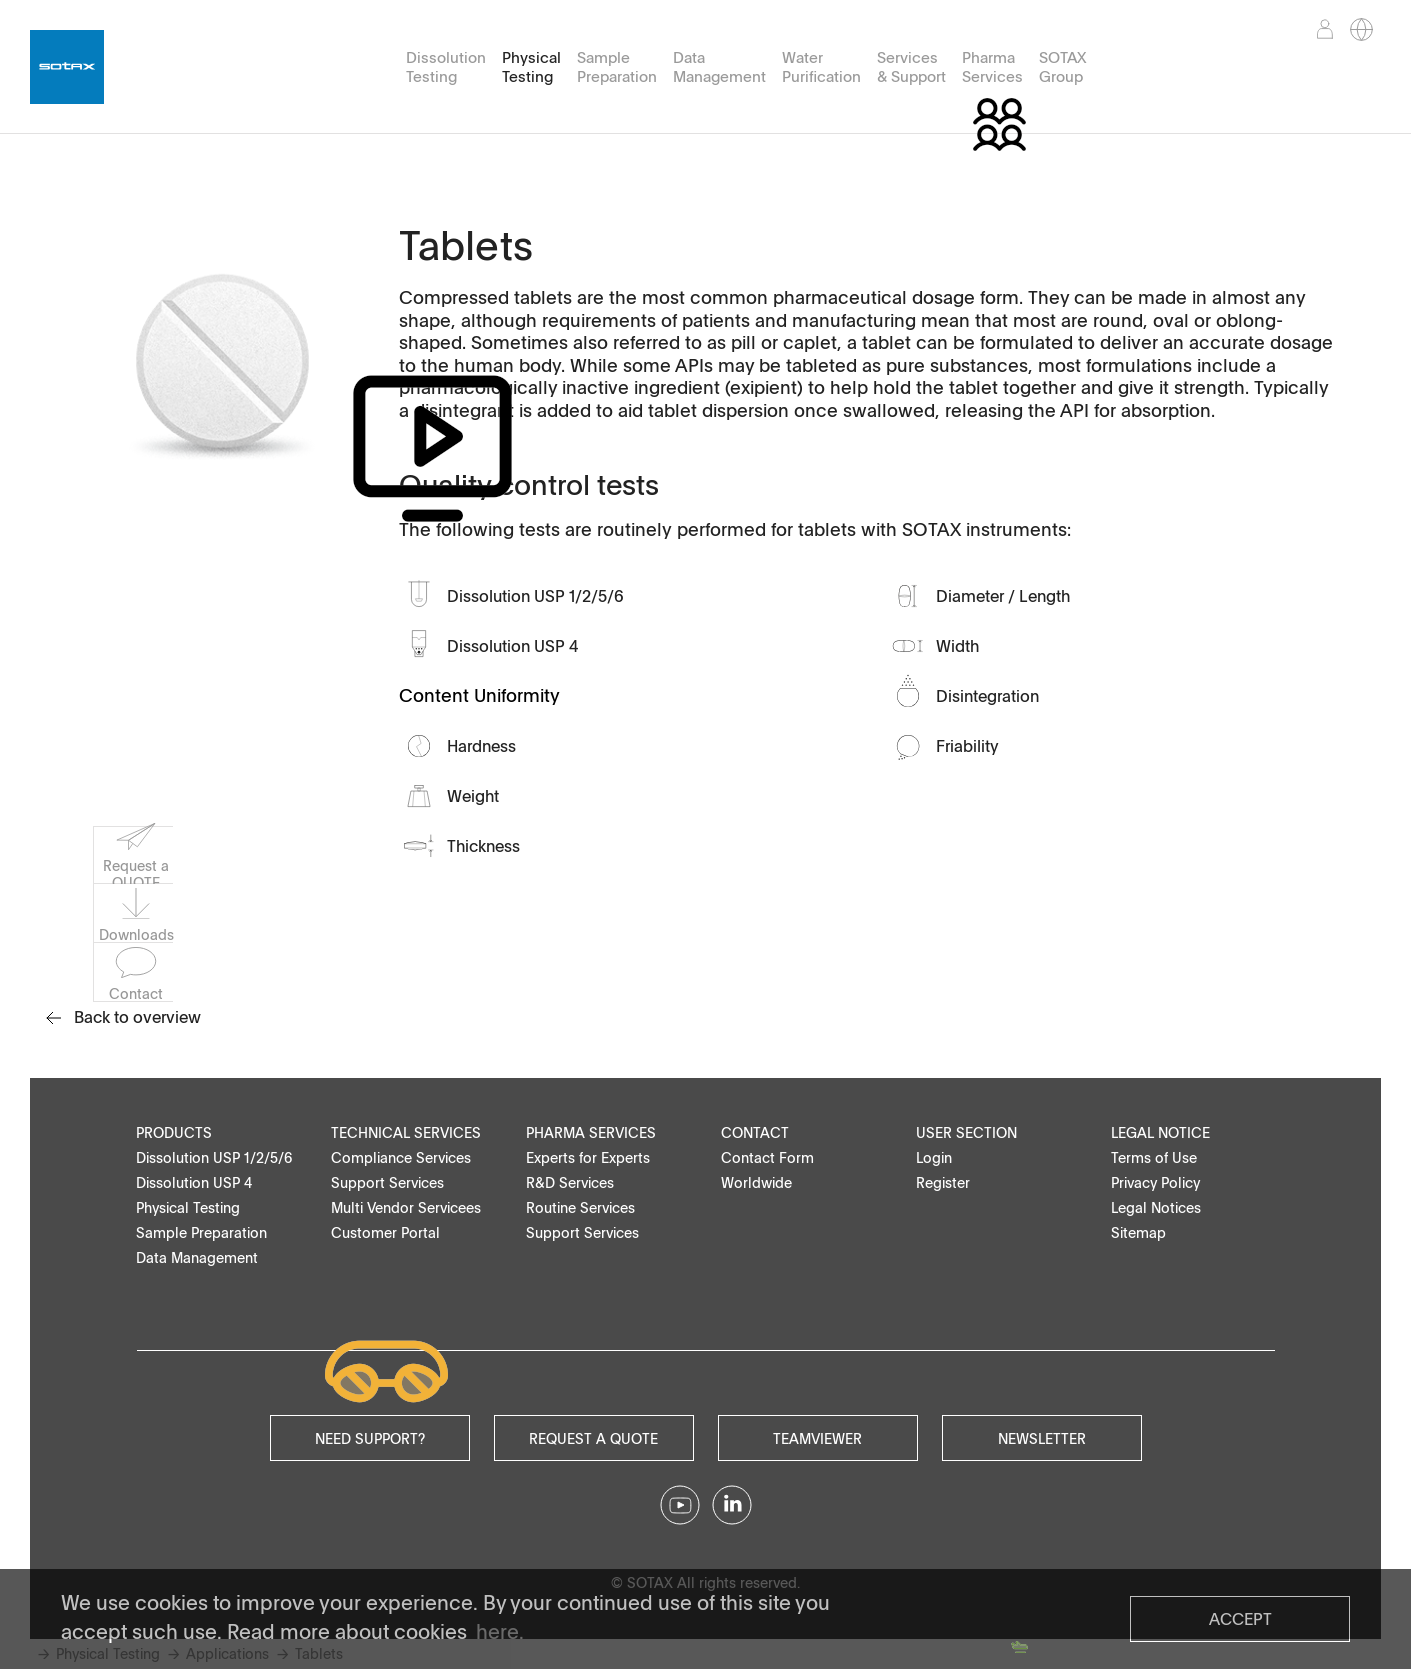 The height and width of the screenshot is (1669, 1411). I want to click on play video on desktop monitor, so click(432, 442).